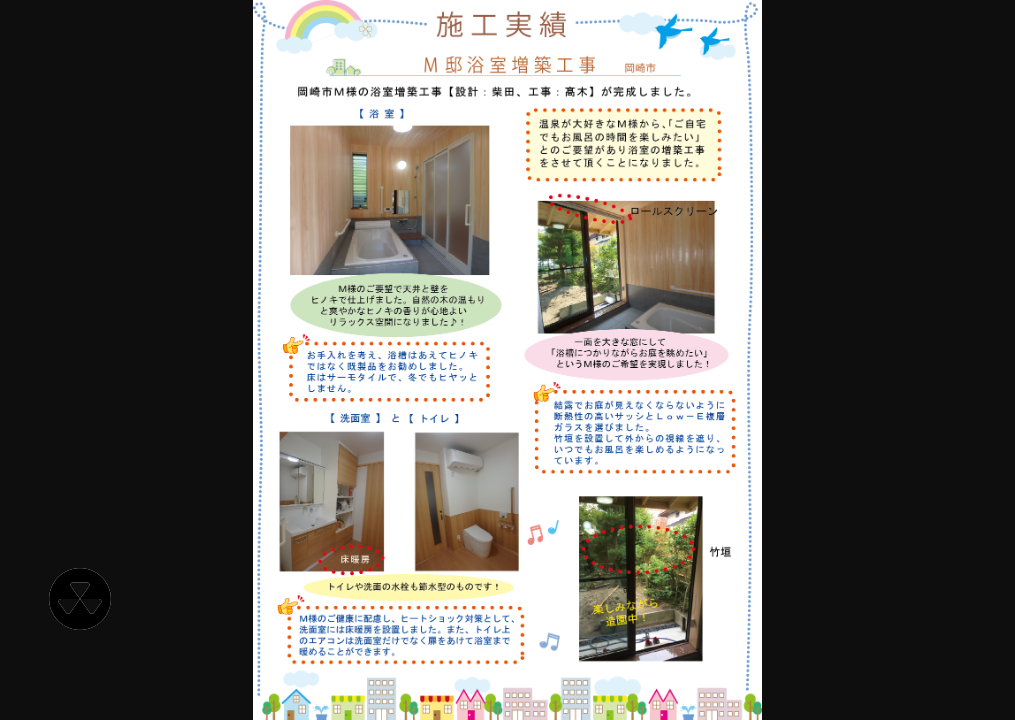  I want to click on fallout shelter location indicator, so click(80, 599).